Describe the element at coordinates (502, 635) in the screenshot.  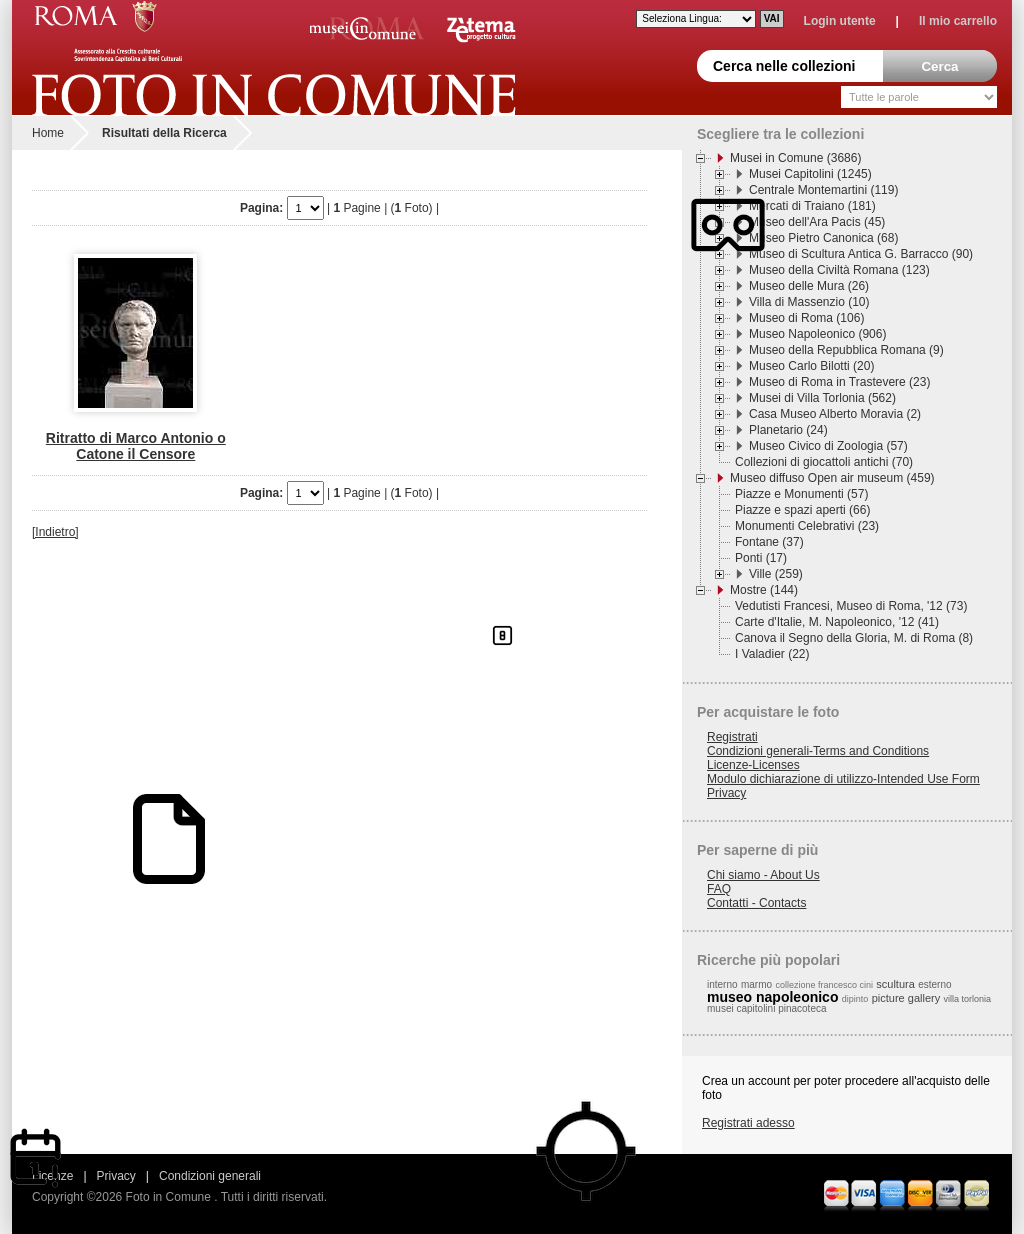
I see `select item number 8 from a list` at that location.